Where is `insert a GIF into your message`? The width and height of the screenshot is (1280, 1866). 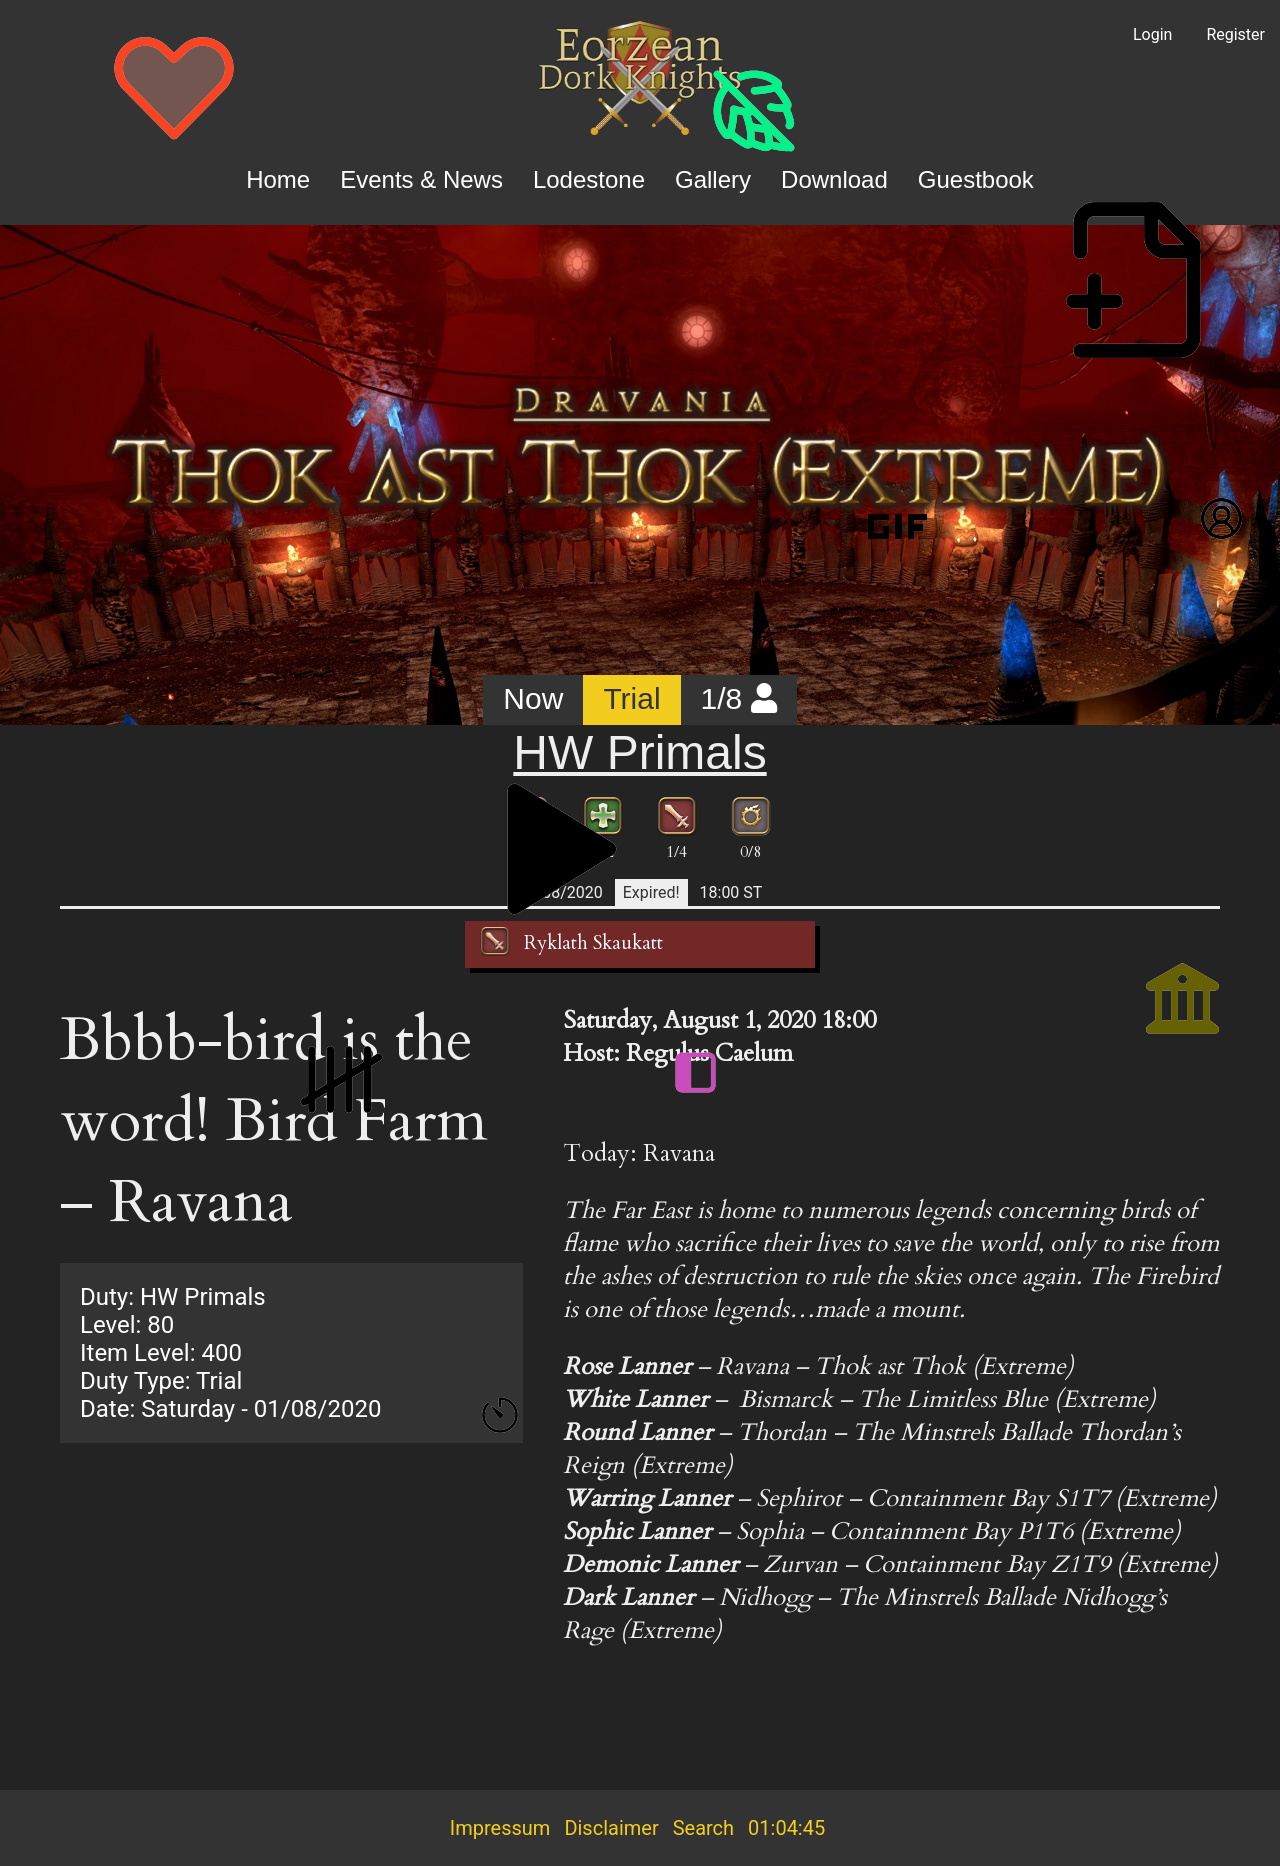 insert a GIF into your message is located at coordinates (897, 526).